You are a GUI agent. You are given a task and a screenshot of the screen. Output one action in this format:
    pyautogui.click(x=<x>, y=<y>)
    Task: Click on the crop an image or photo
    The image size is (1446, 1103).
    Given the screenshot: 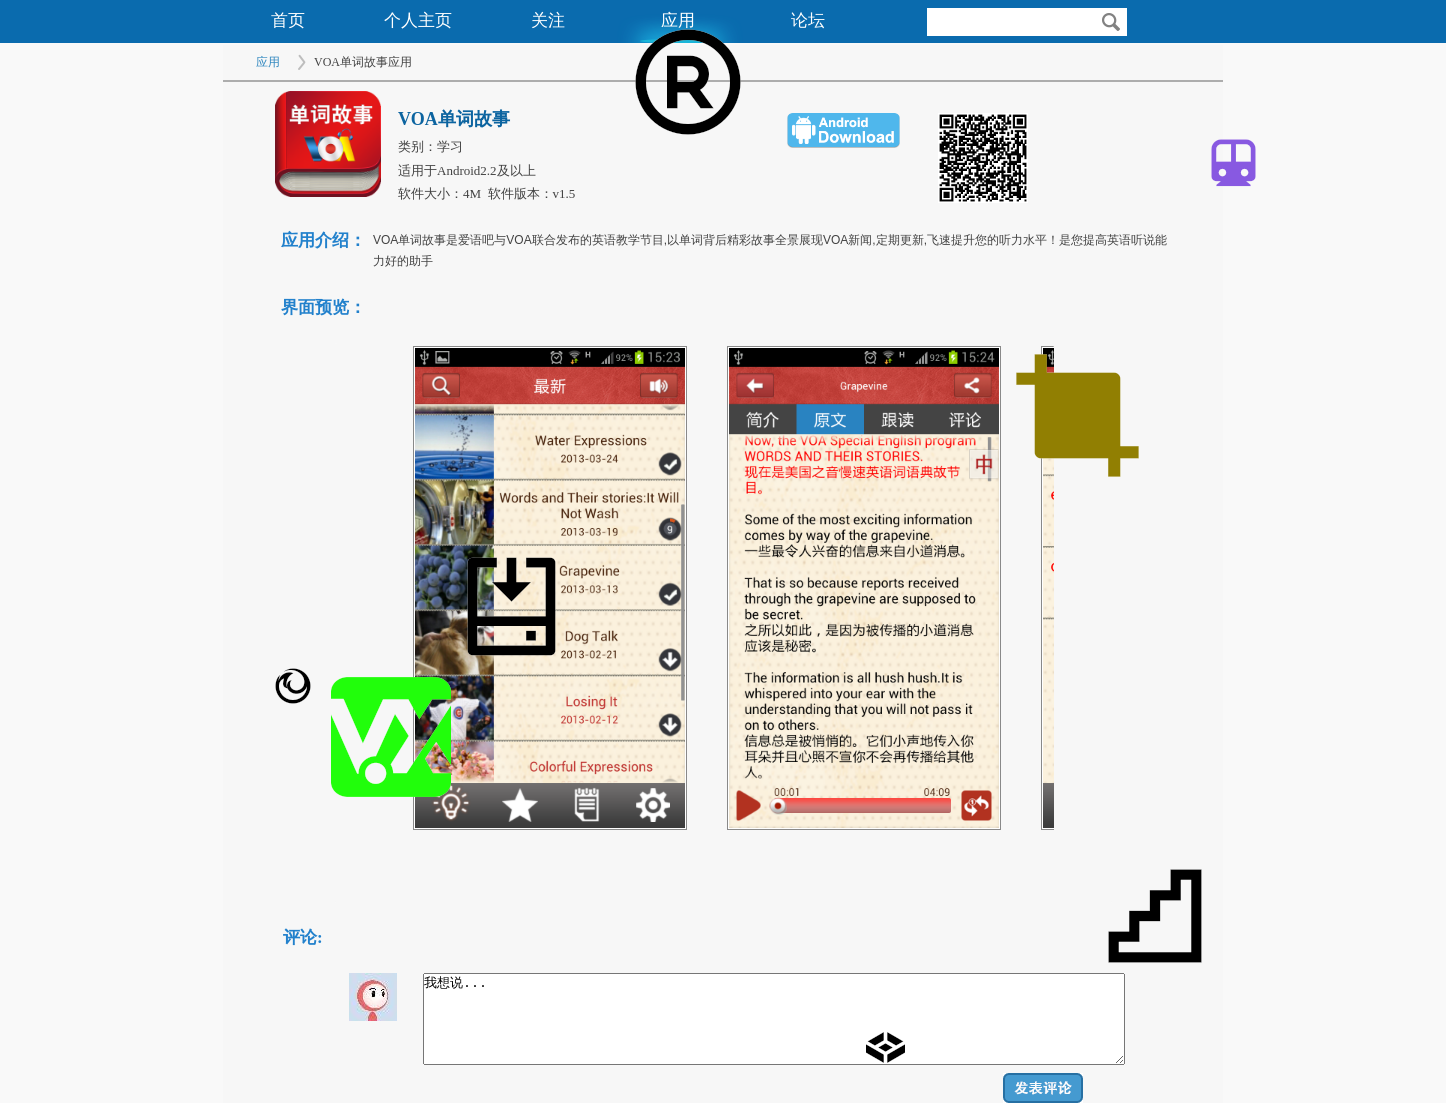 What is the action you would take?
    pyautogui.click(x=1077, y=415)
    